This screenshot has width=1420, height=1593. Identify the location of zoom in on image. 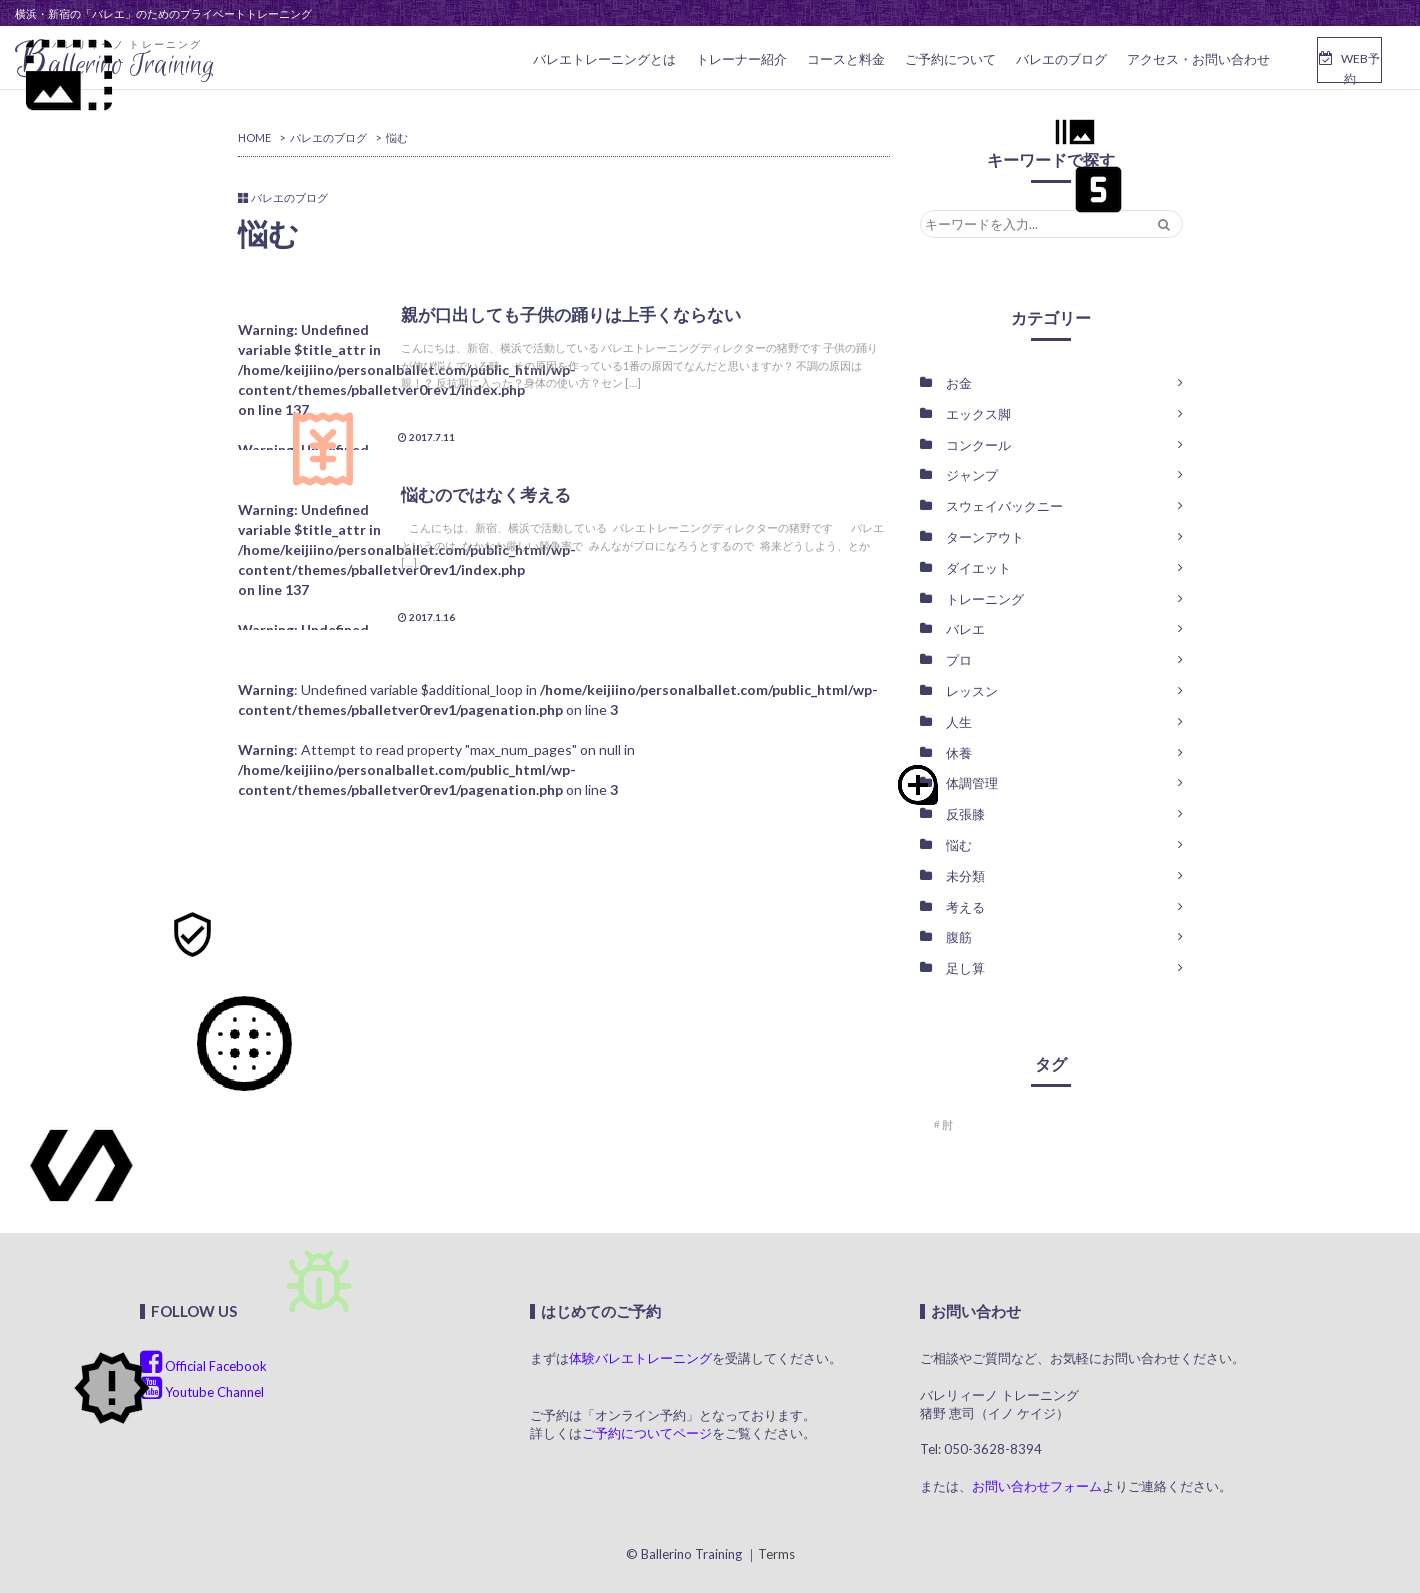
(918, 785).